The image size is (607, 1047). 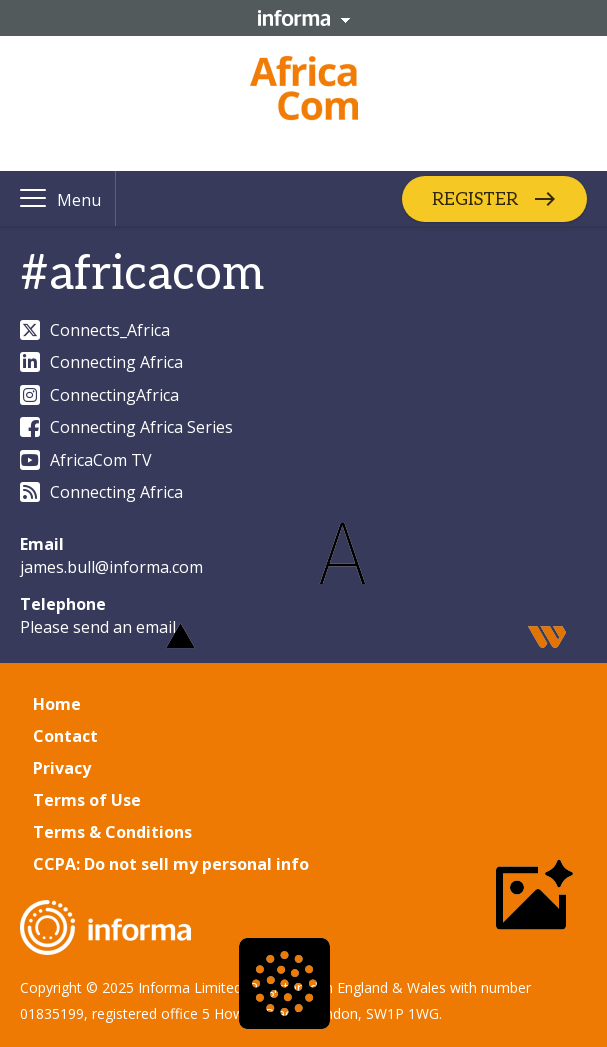 What do you see at coordinates (284, 983) in the screenshot?
I see `open the Photocrowd app` at bounding box center [284, 983].